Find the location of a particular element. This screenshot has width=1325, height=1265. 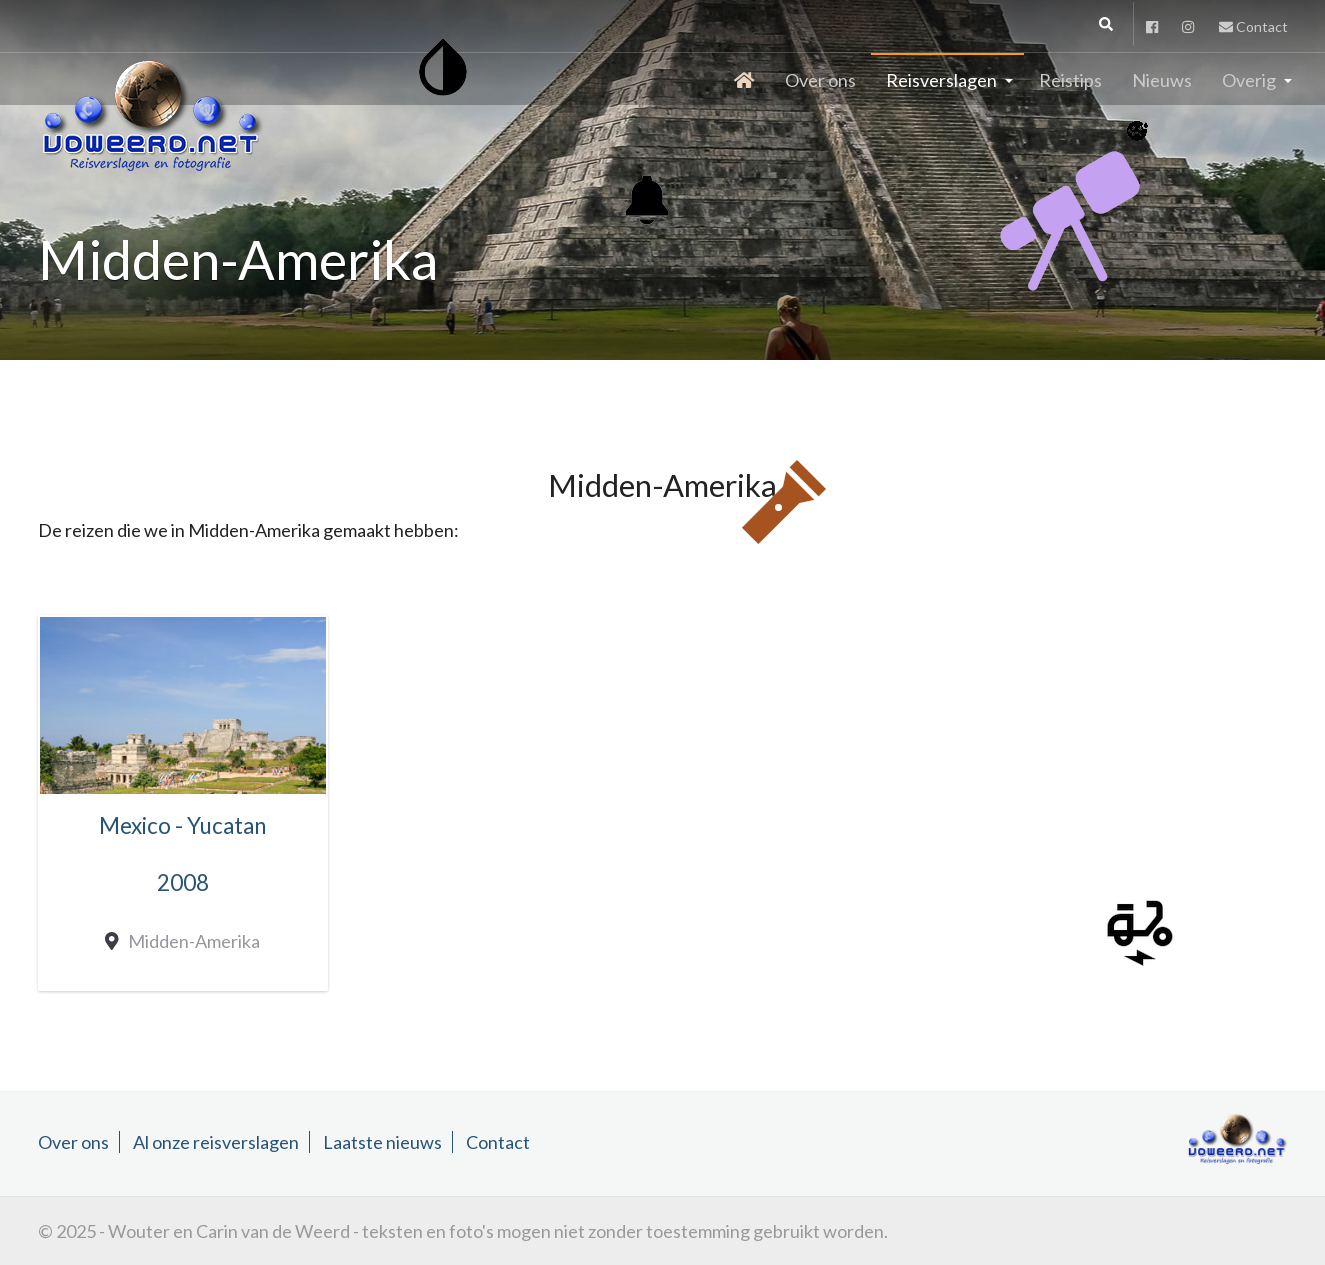

view your notifications is located at coordinates (647, 200).